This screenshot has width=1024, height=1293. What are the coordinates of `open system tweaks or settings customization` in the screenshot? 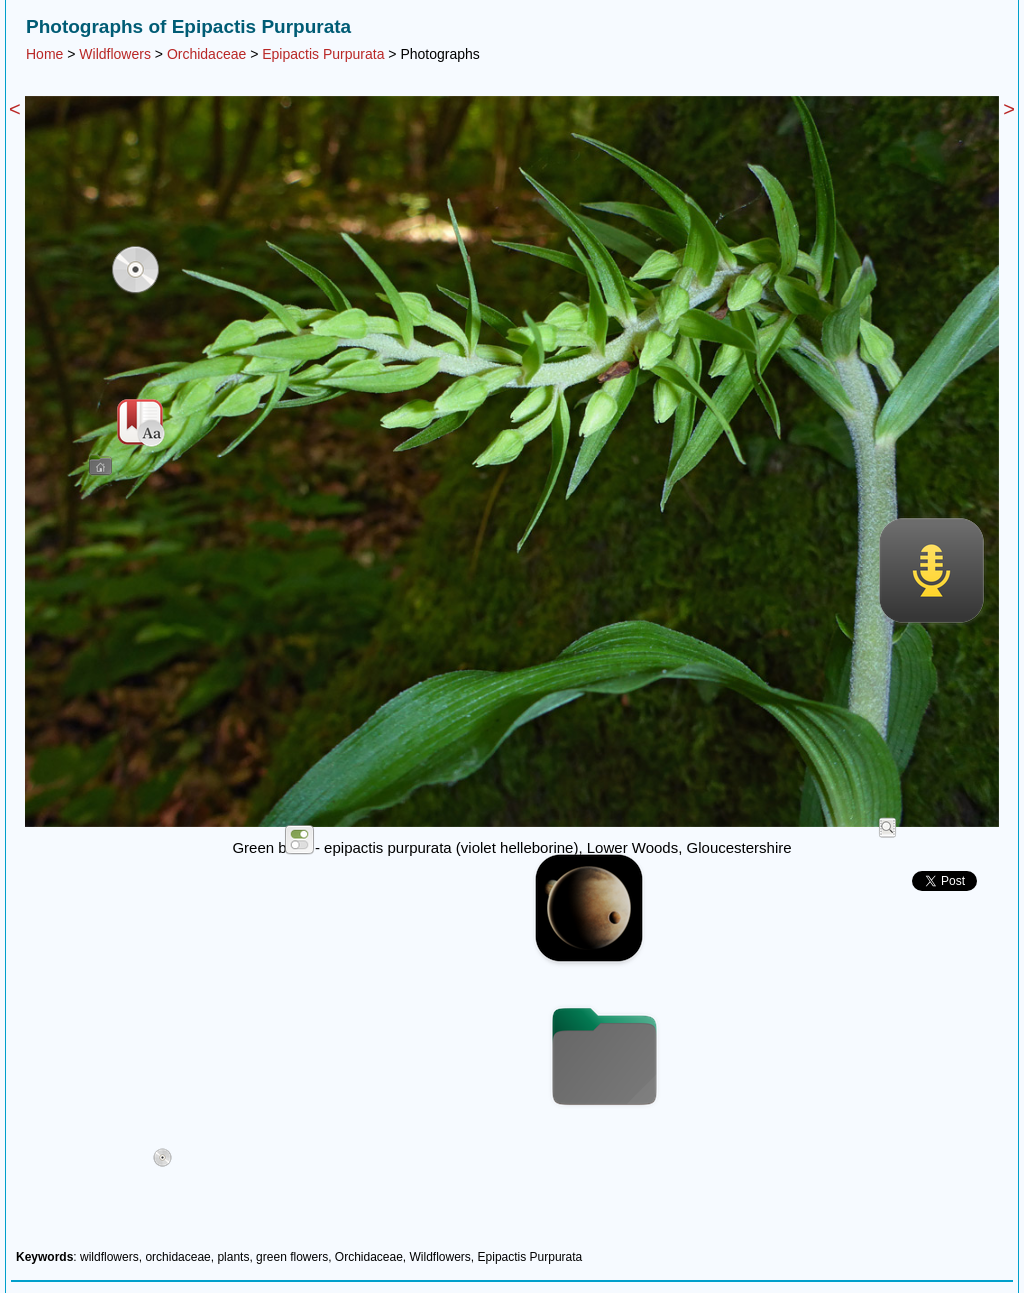 It's located at (299, 839).